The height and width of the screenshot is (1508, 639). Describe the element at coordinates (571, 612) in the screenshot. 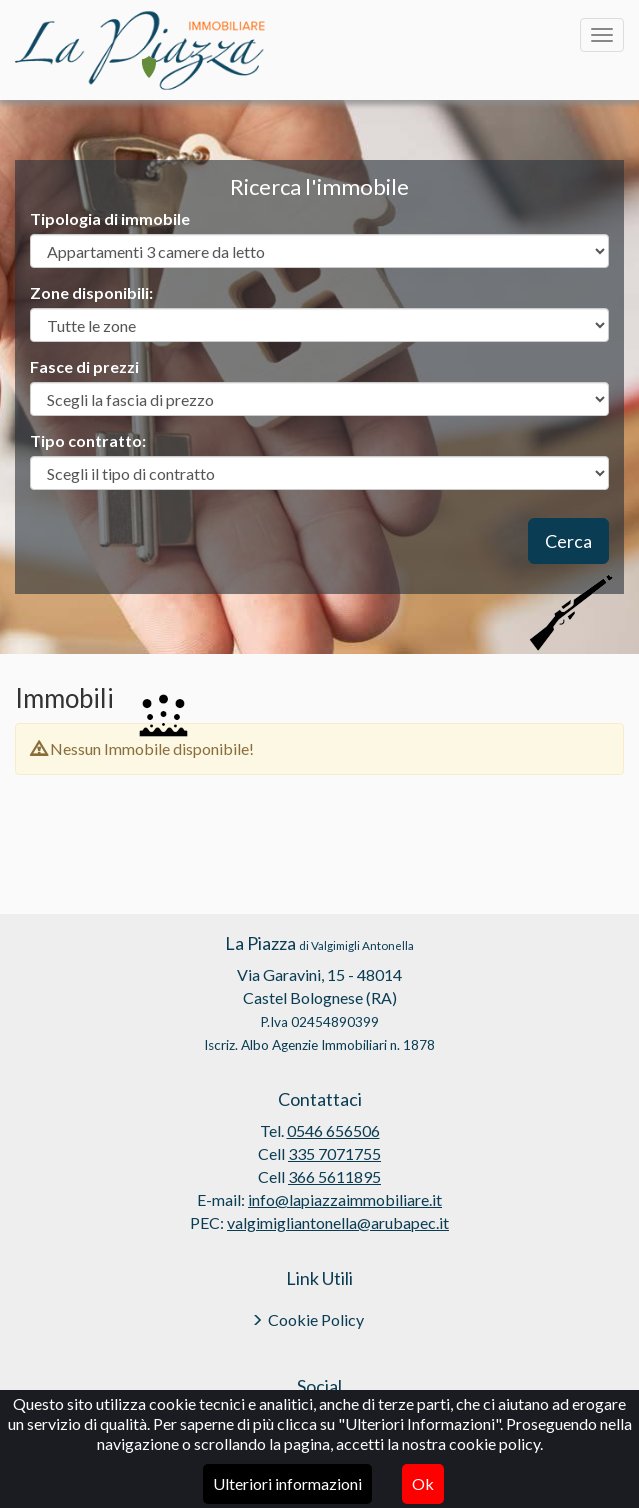

I see `select rifle weapon in game inventory` at that location.